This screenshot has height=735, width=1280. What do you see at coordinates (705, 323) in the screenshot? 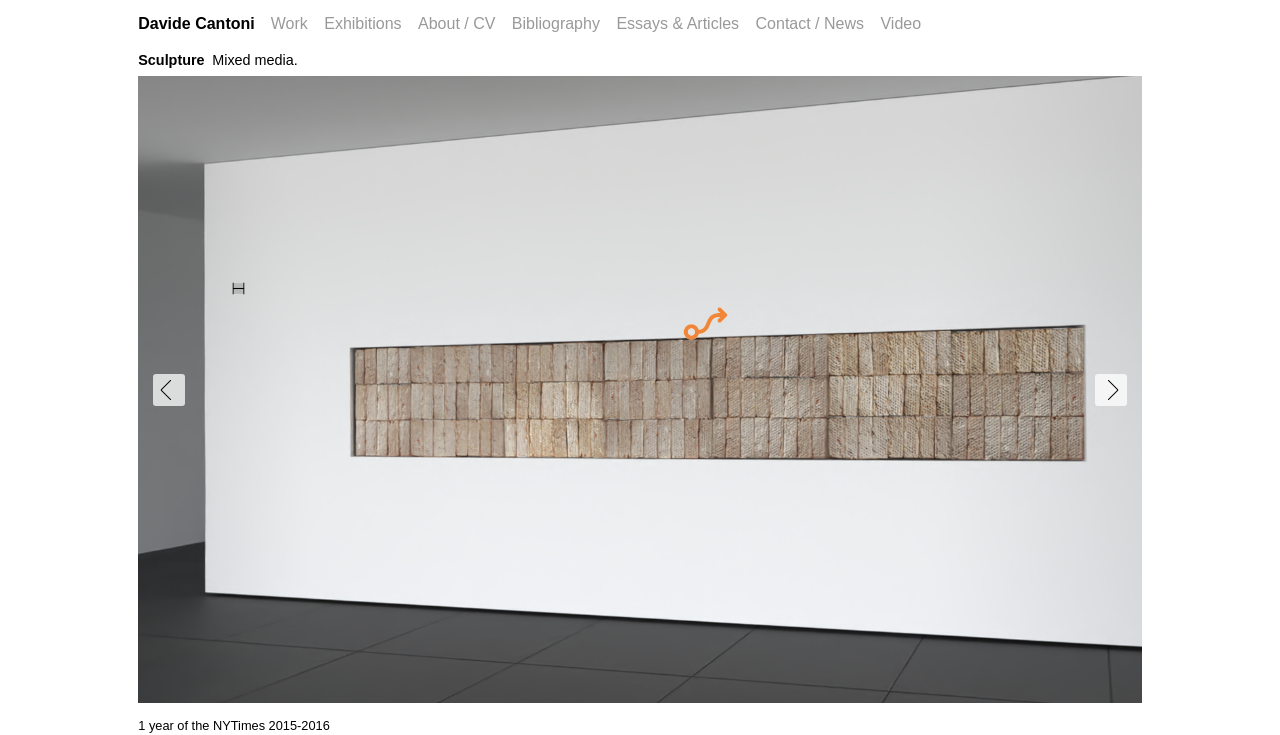
I see `navigate to the next step in a workflow` at bounding box center [705, 323].